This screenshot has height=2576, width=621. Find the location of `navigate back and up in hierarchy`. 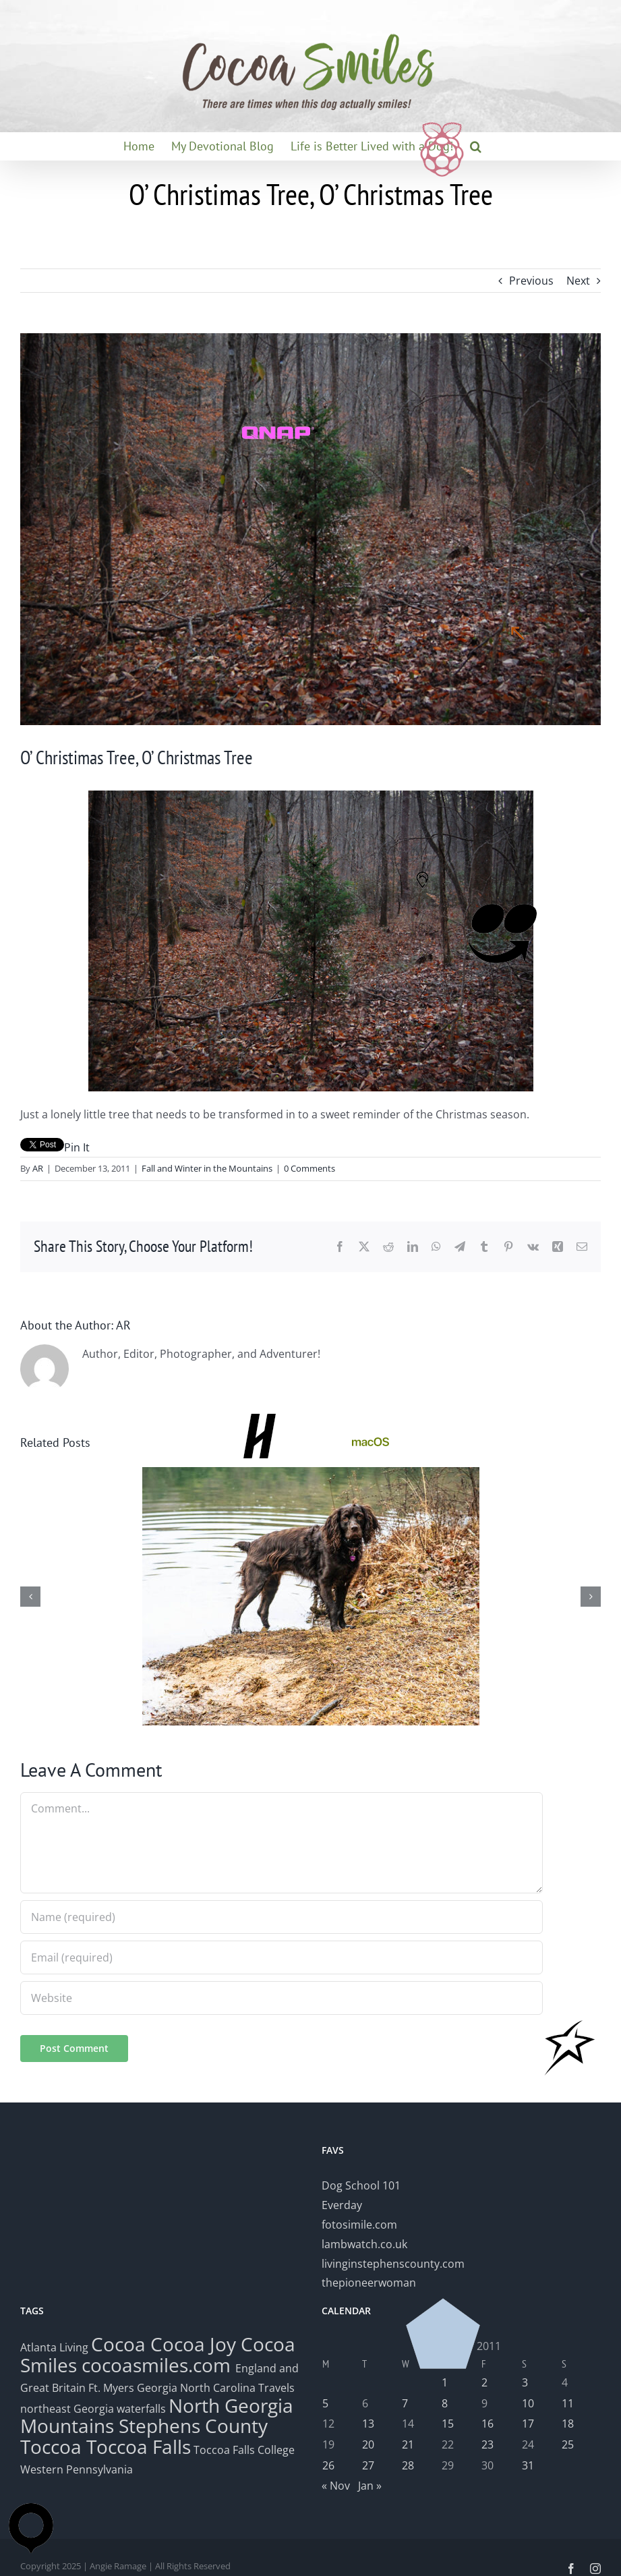

navigate back and up in hierarchy is located at coordinates (517, 633).